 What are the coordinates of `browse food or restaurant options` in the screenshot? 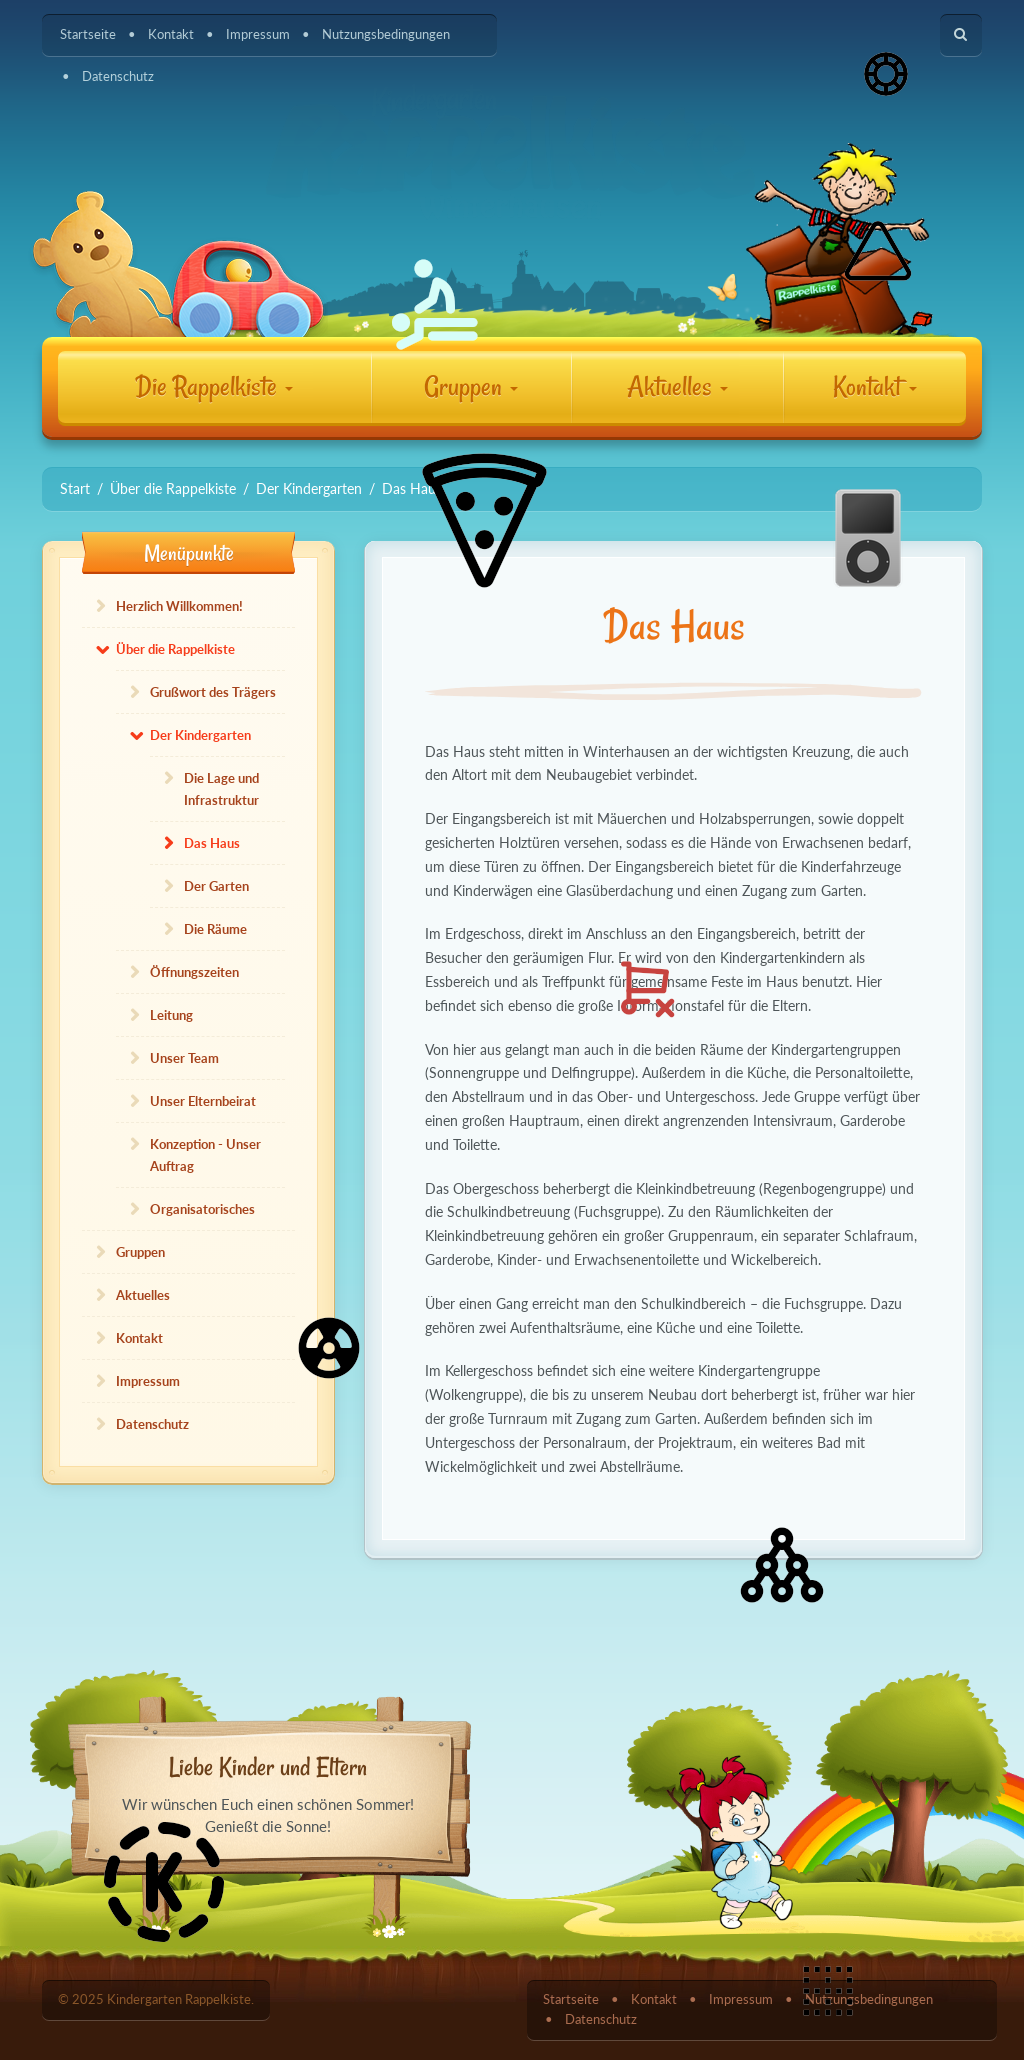 It's located at (484, 520).